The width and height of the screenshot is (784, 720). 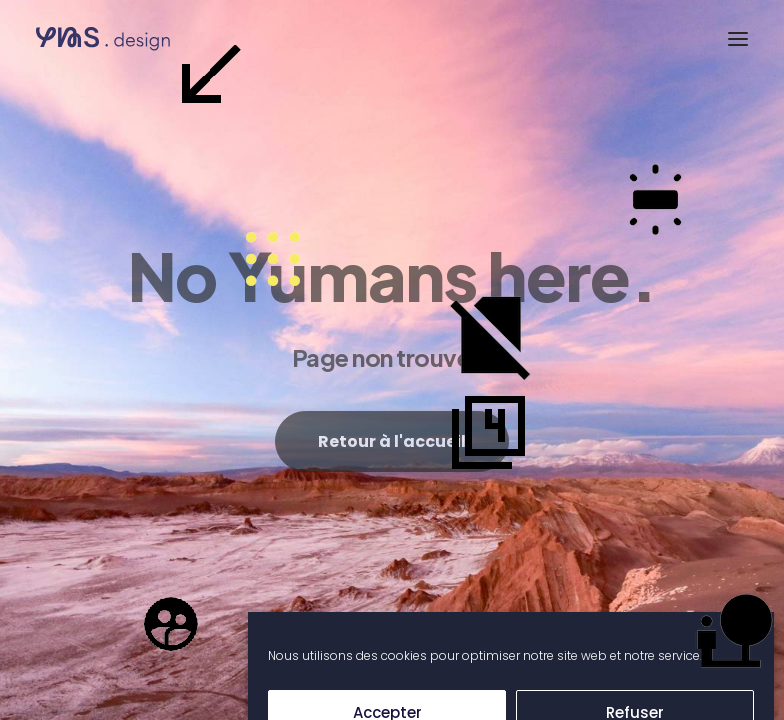 I want to click on open app grid or launcher, so click(x=273, y=259).